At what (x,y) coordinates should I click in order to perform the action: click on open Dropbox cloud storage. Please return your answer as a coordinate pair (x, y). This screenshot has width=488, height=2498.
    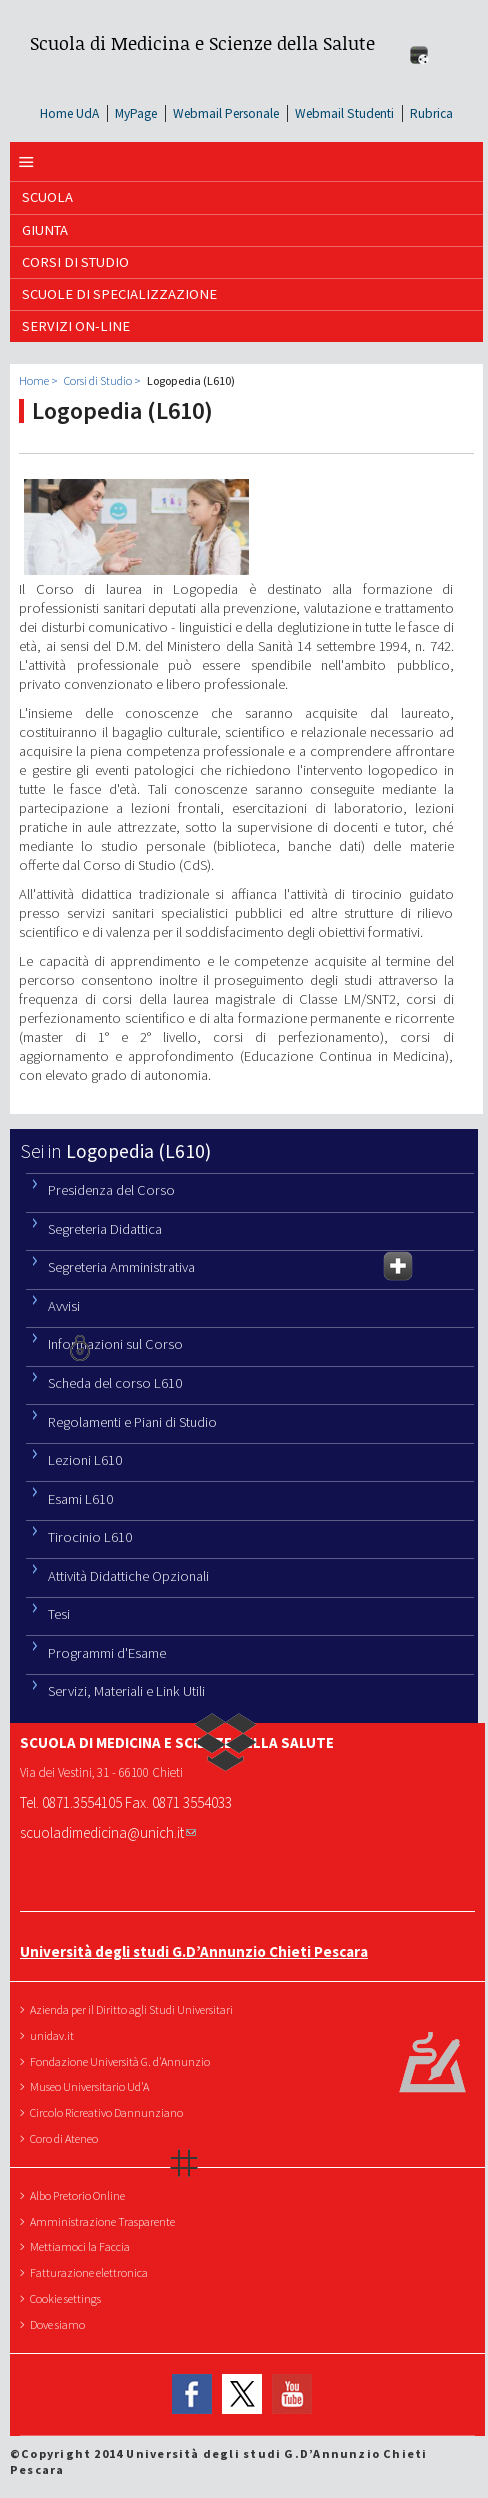
    Looking at the image, I should click on (225, 1744).